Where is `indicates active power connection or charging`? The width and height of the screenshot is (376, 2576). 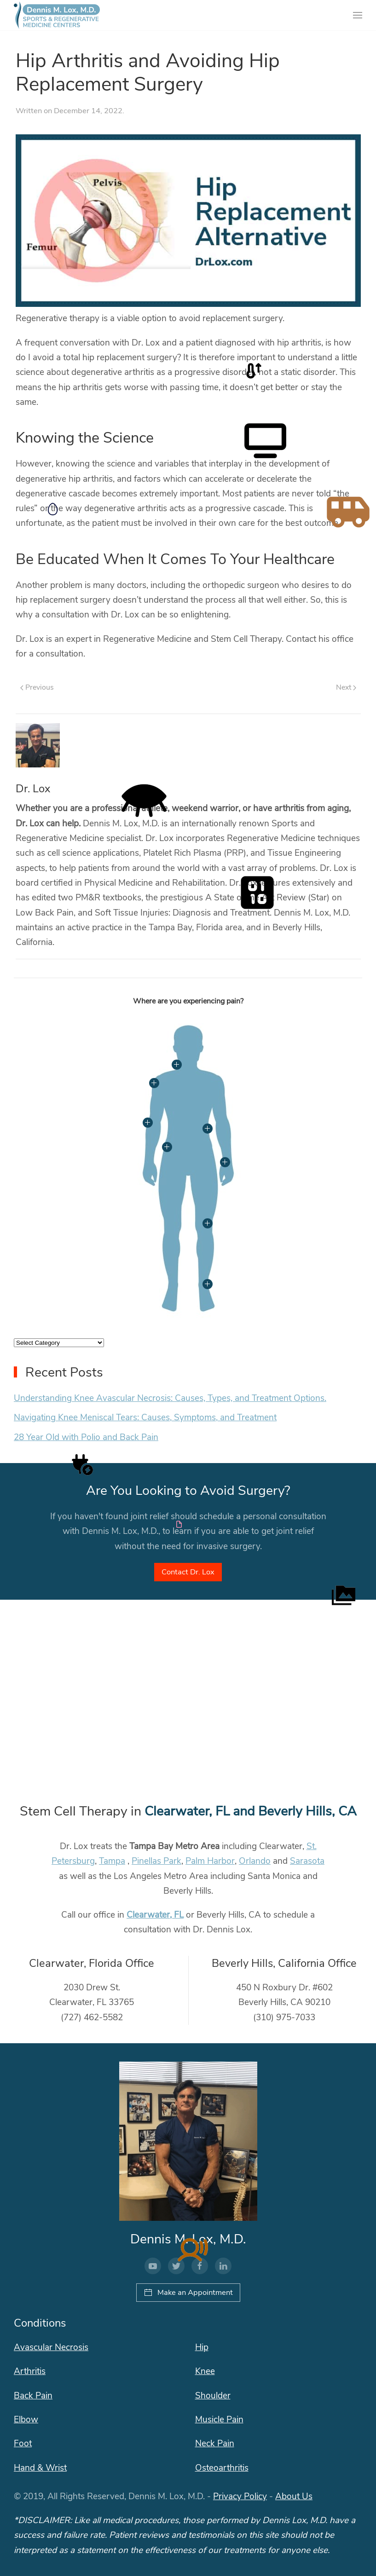
indicates active power connection or charging is located at coordinates (81, 1464).